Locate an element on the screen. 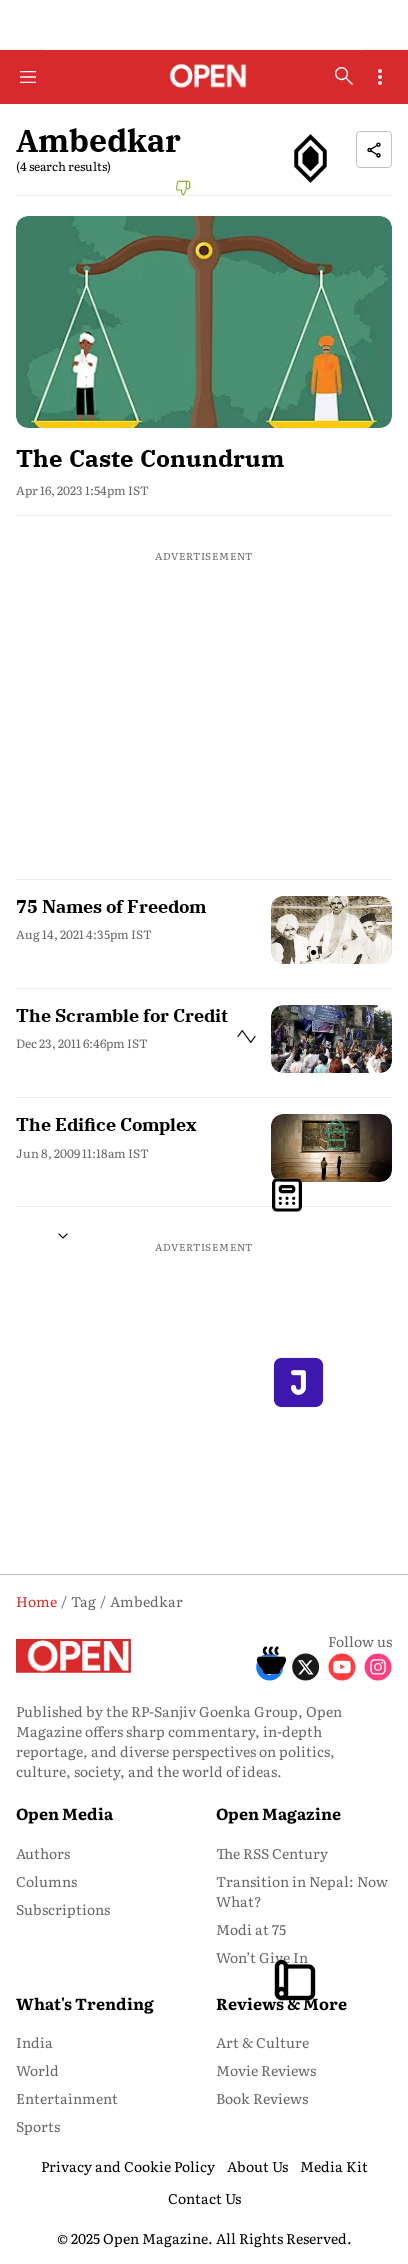 This screenshot has height=2264, width=408. activate camera focus or targeting mode is located at coordinates (313, 952).